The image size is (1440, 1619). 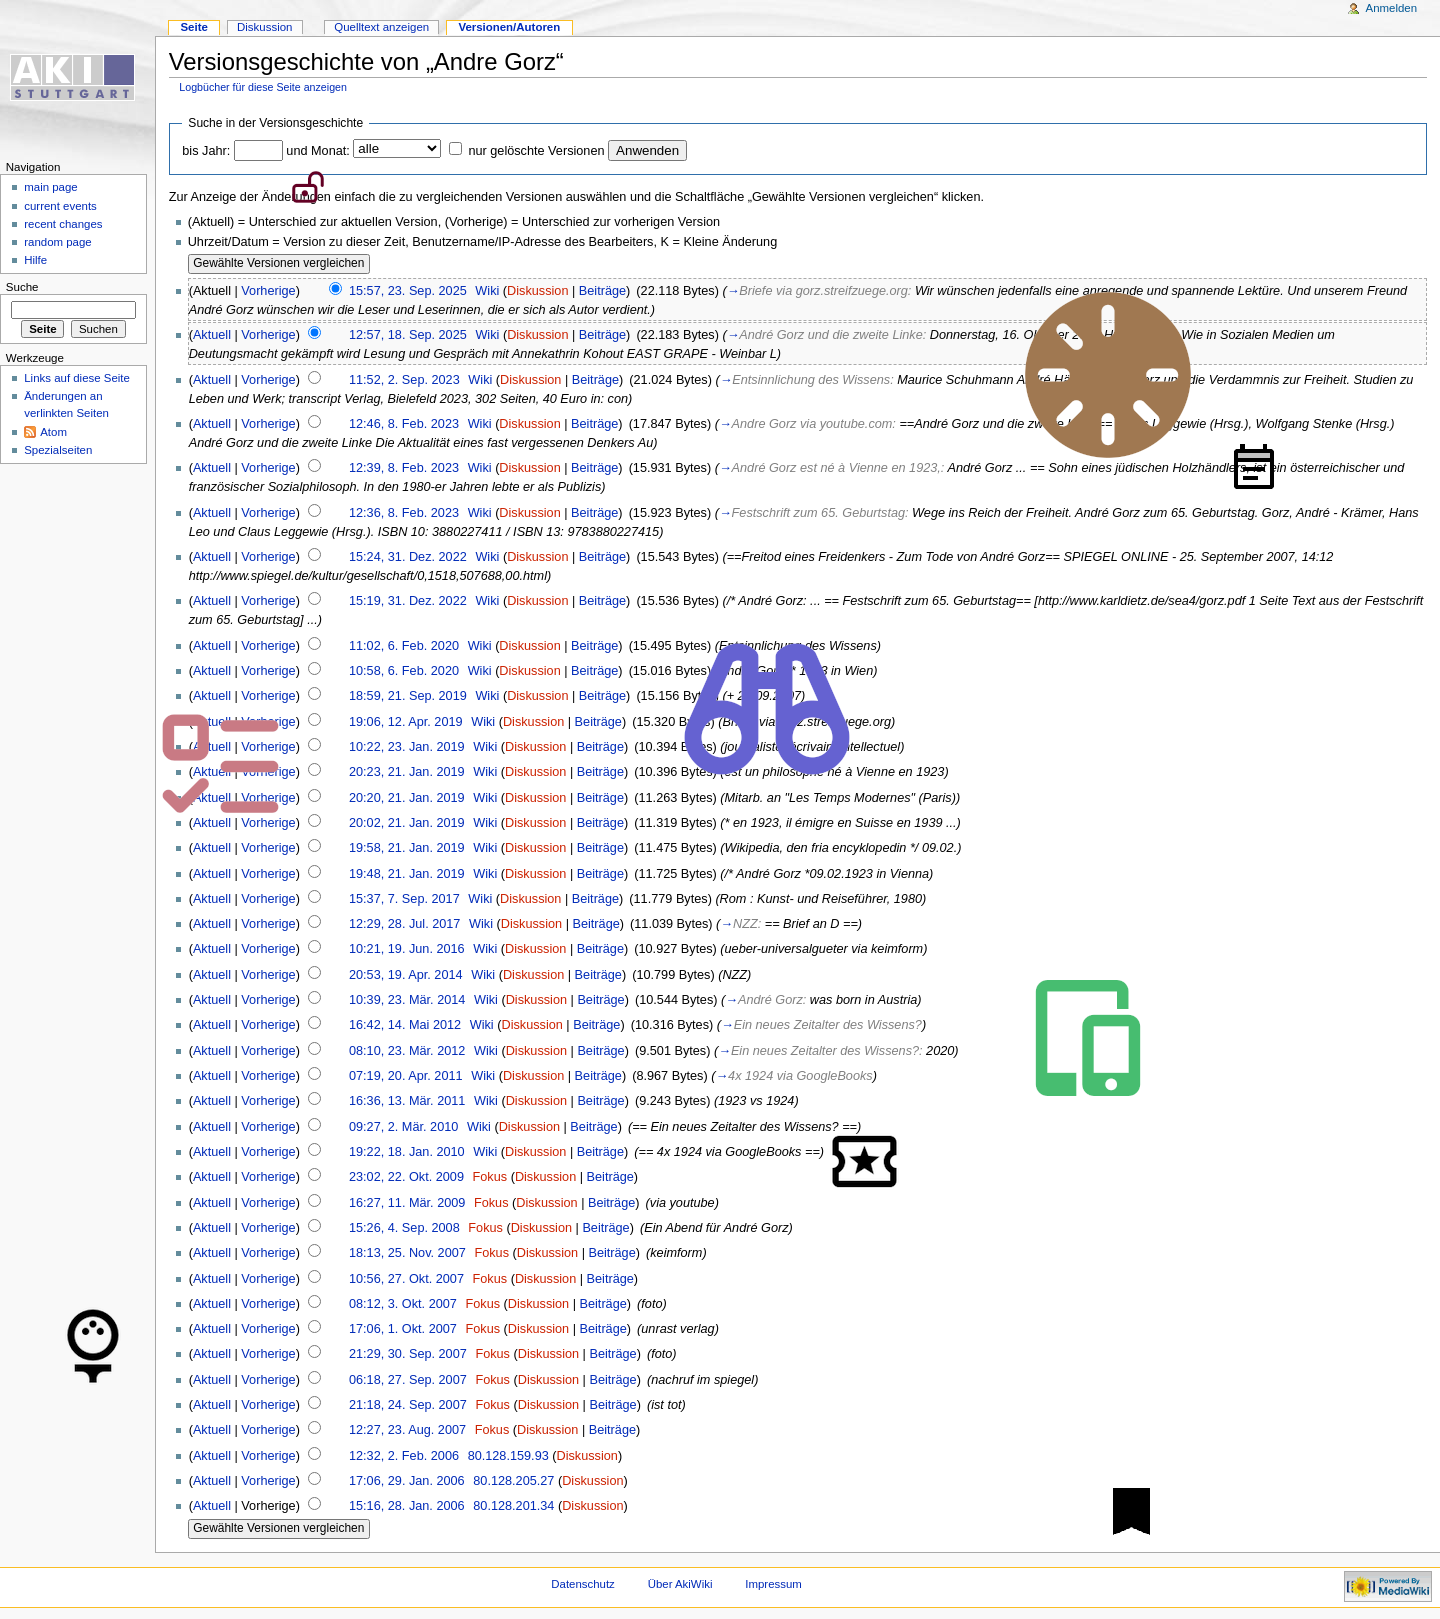 I want to click on manage connected mobile devices, so click(x=1088, y=1038).